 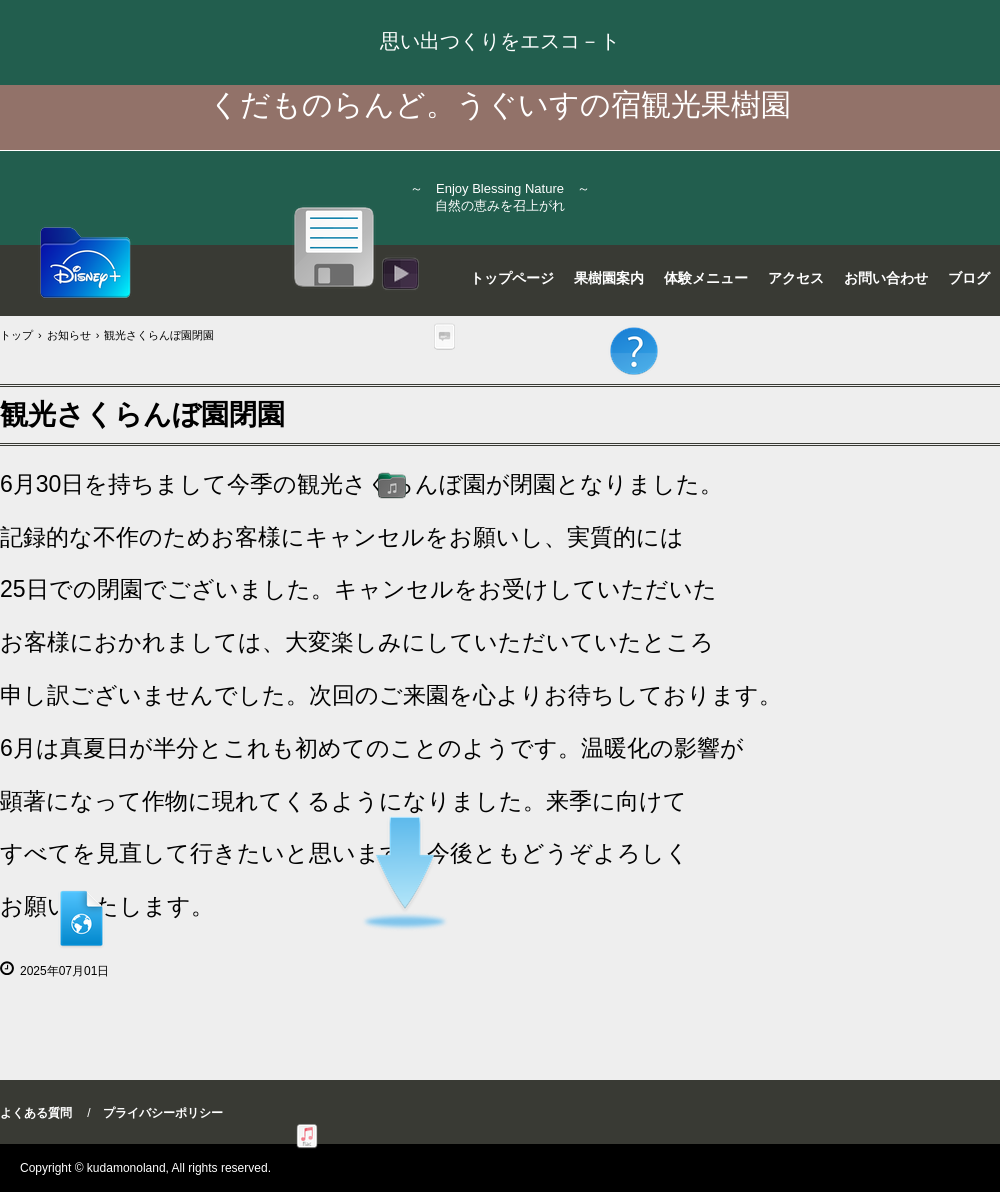 I want to click on access help documentation, so click(x=634, y=351).